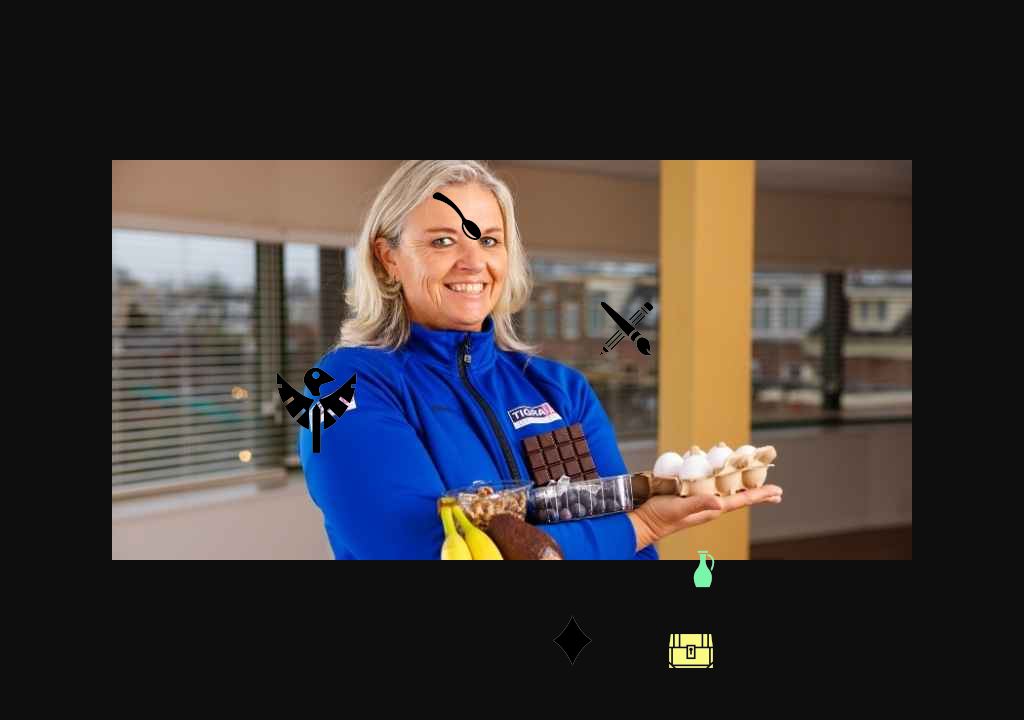  Describe the element at coordinates (457, 216) in the screenshot. I see `select utensil or cutlery option` at that location.